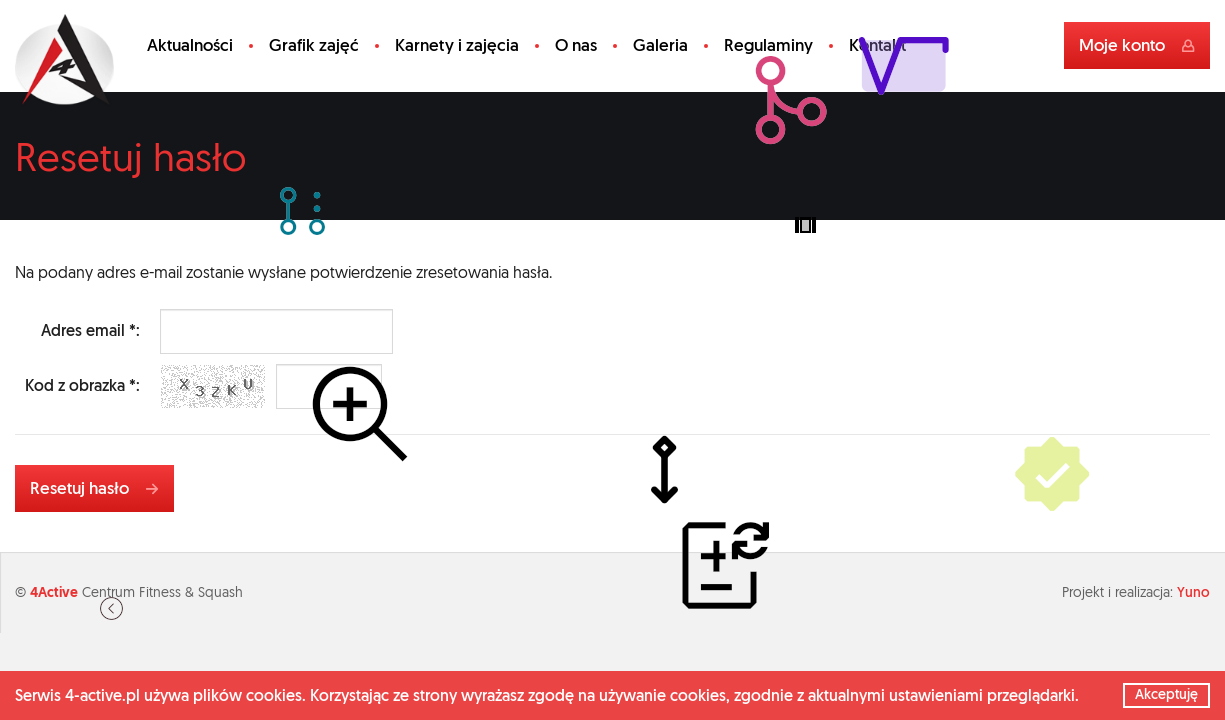 The image size is (1225, 720). I want to click on indicates a verified or authenticated account, so click(1052, 474).